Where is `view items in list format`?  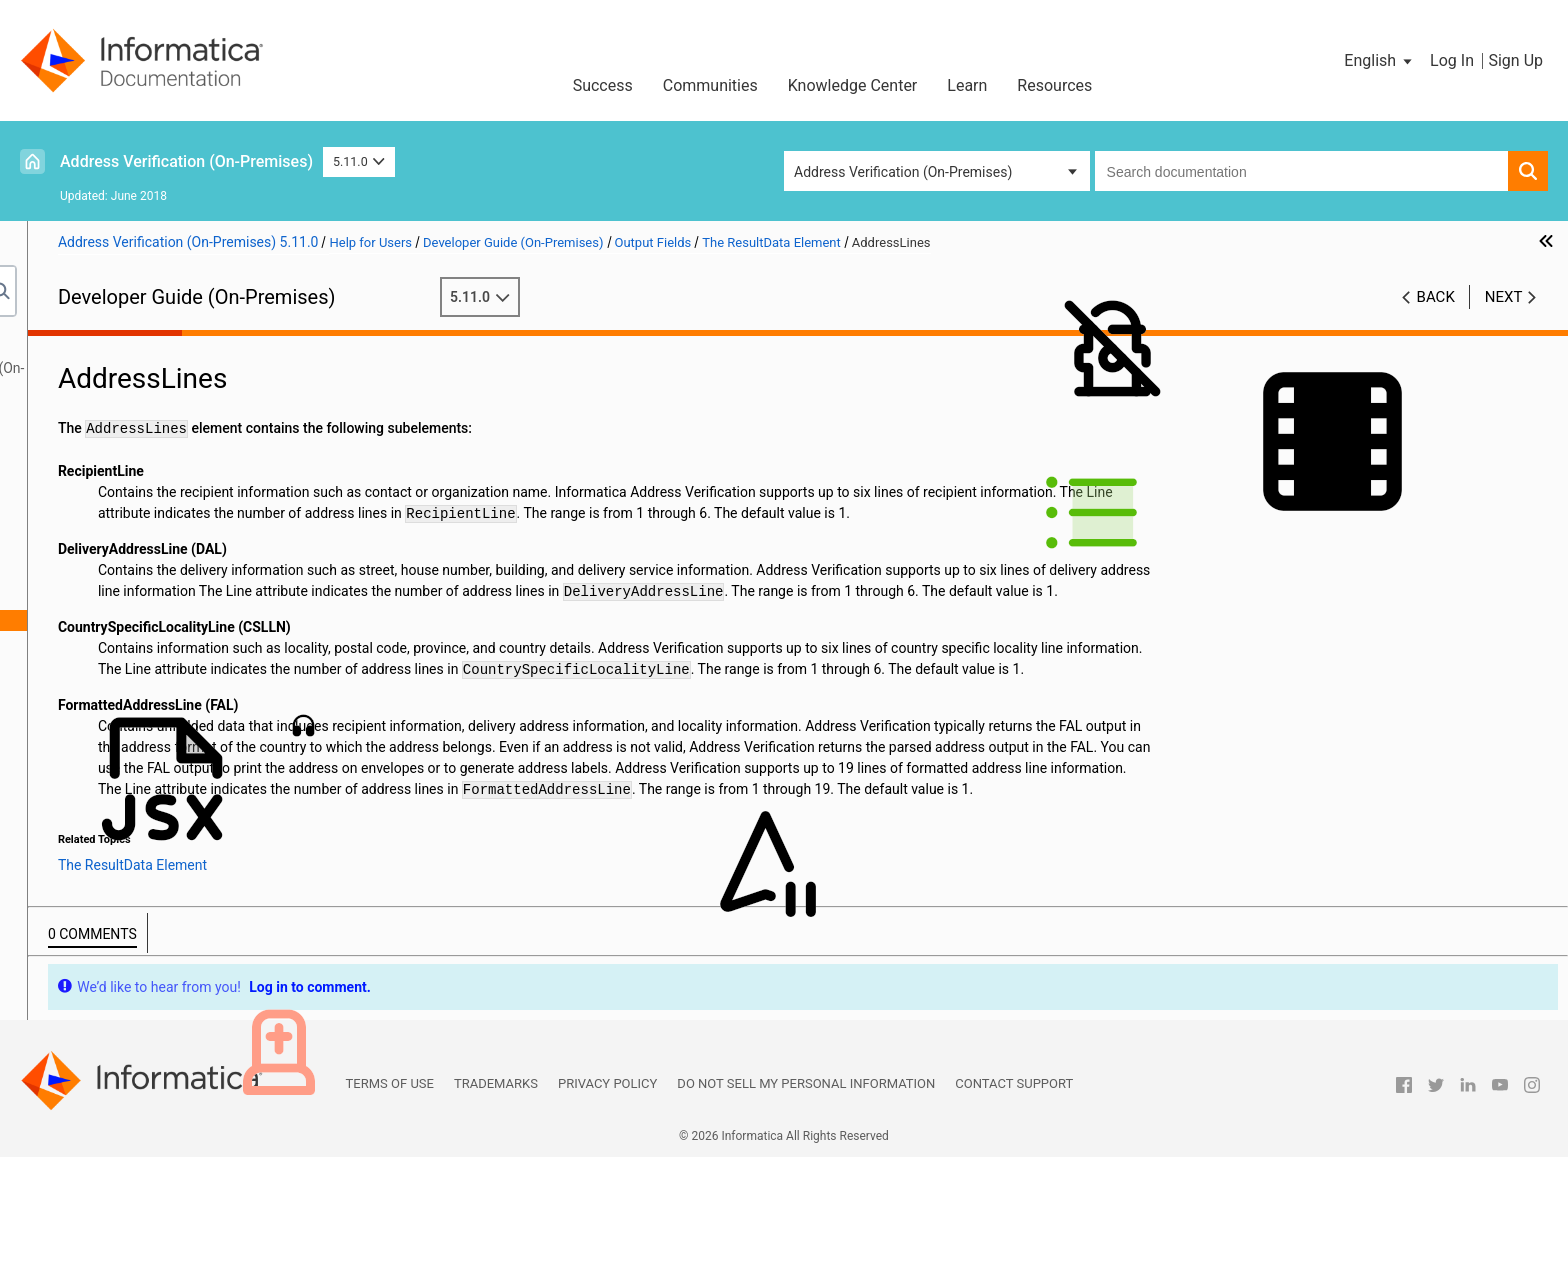 view items in list format is located at coordinates (1091, 512).